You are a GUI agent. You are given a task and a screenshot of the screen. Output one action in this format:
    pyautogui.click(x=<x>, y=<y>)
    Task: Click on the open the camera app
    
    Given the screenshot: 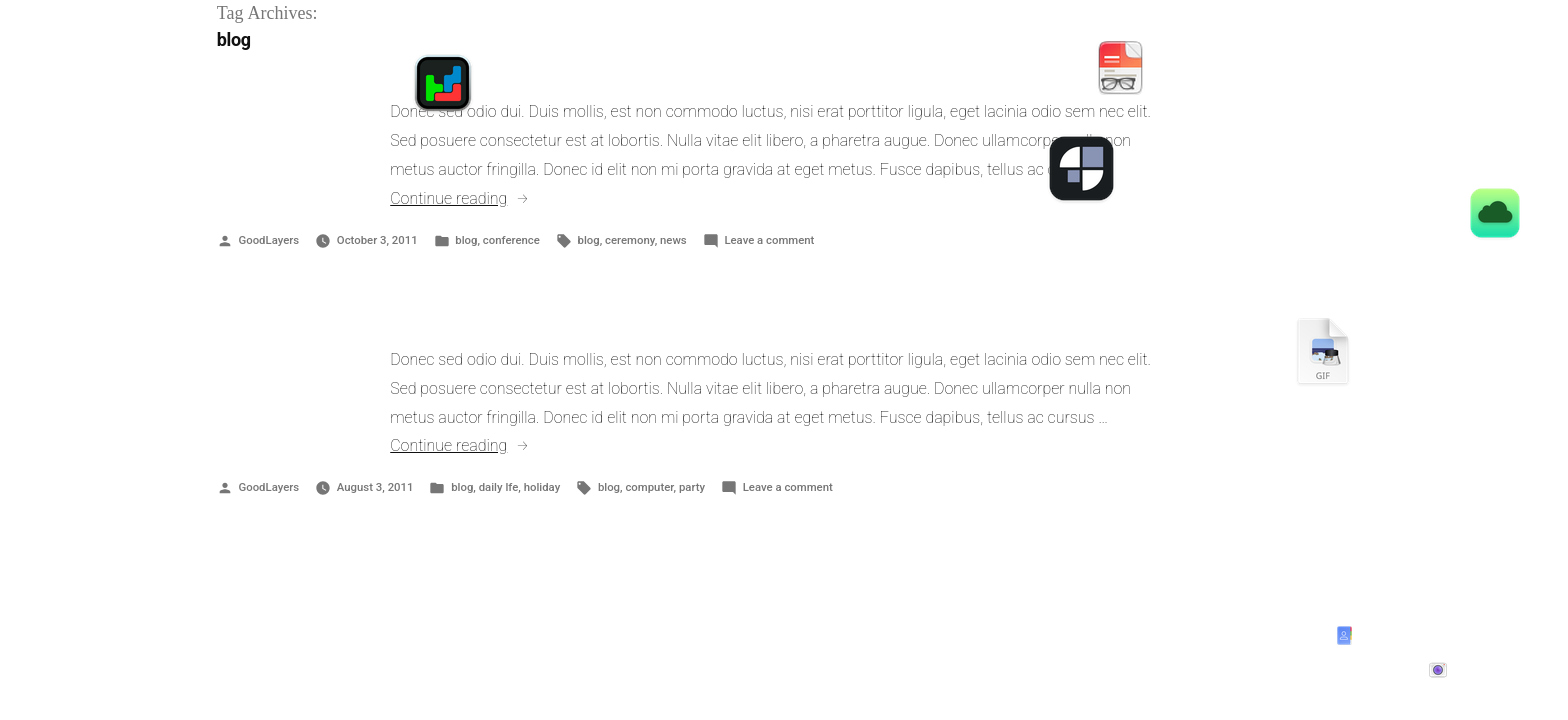 What is the action you would take?
    pyautogui.click(x=1438, y=670)
    